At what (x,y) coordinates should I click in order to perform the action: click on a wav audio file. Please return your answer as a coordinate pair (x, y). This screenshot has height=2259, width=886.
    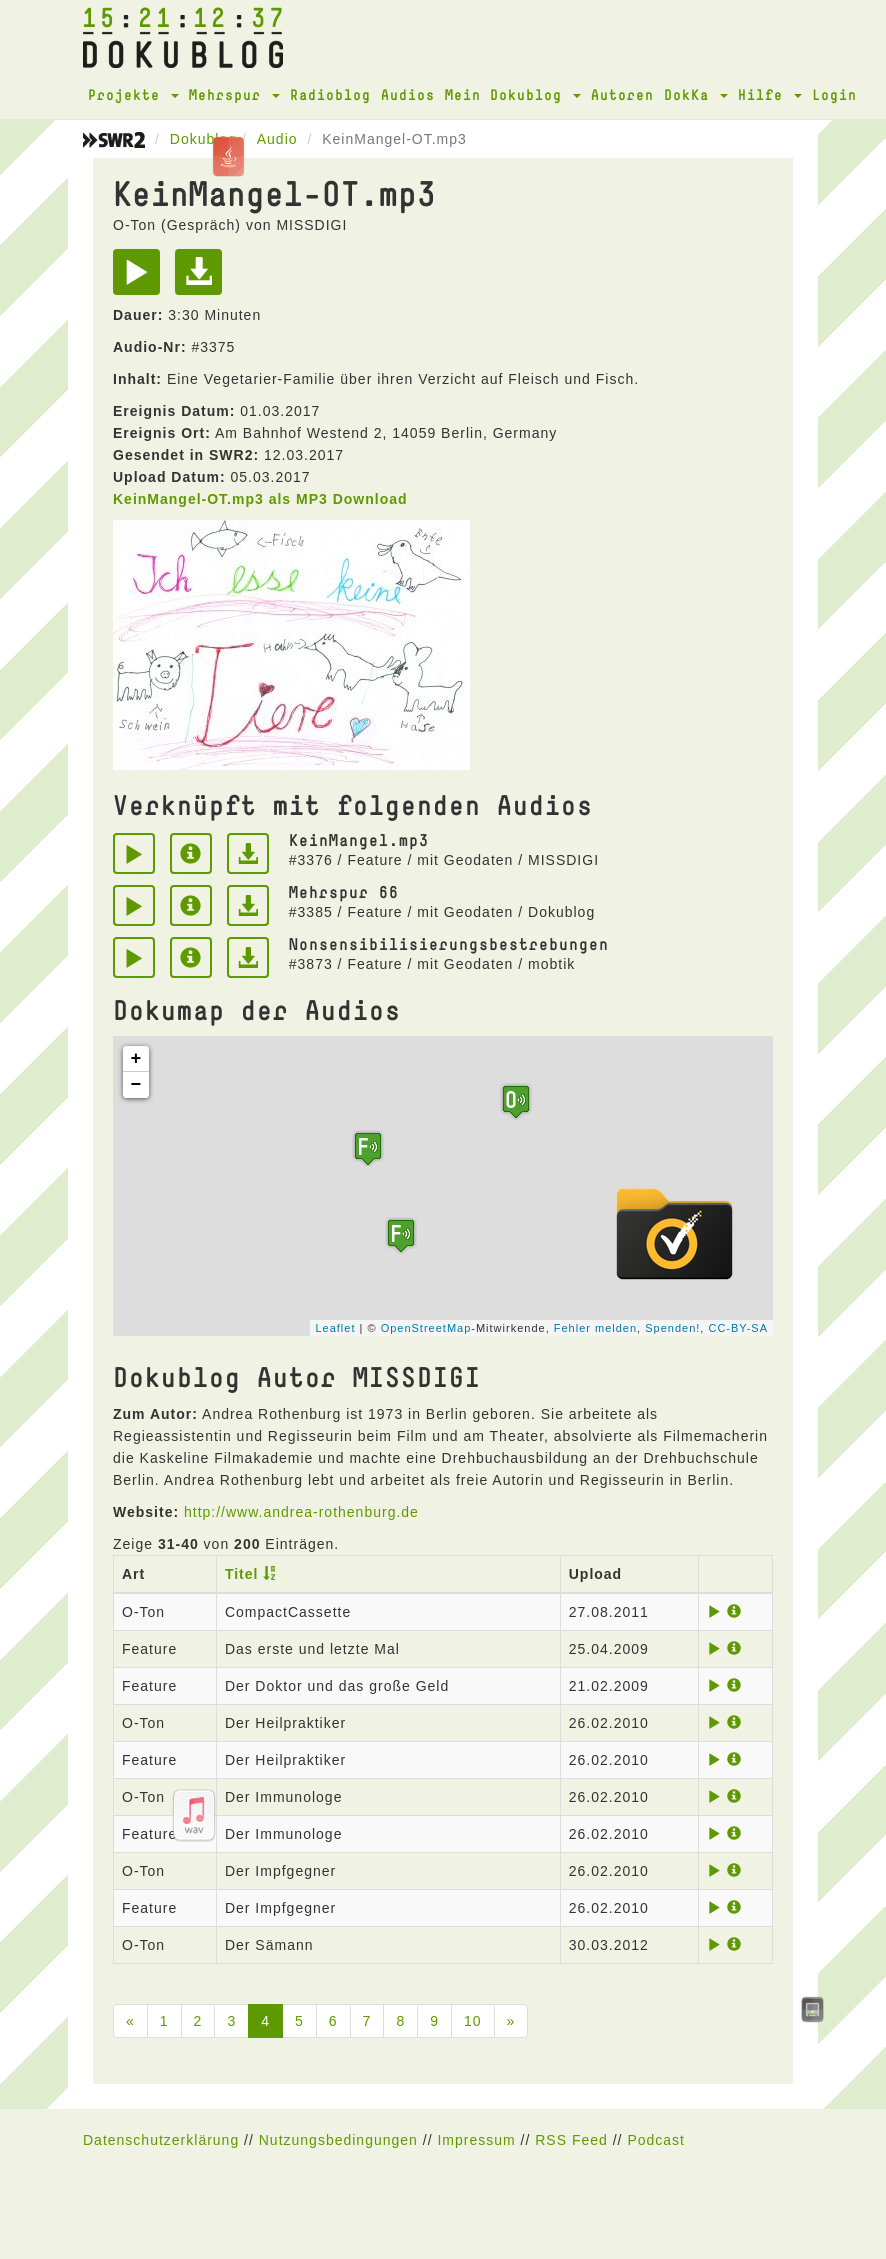
    Looking at the image, I should click on (194, 1815).